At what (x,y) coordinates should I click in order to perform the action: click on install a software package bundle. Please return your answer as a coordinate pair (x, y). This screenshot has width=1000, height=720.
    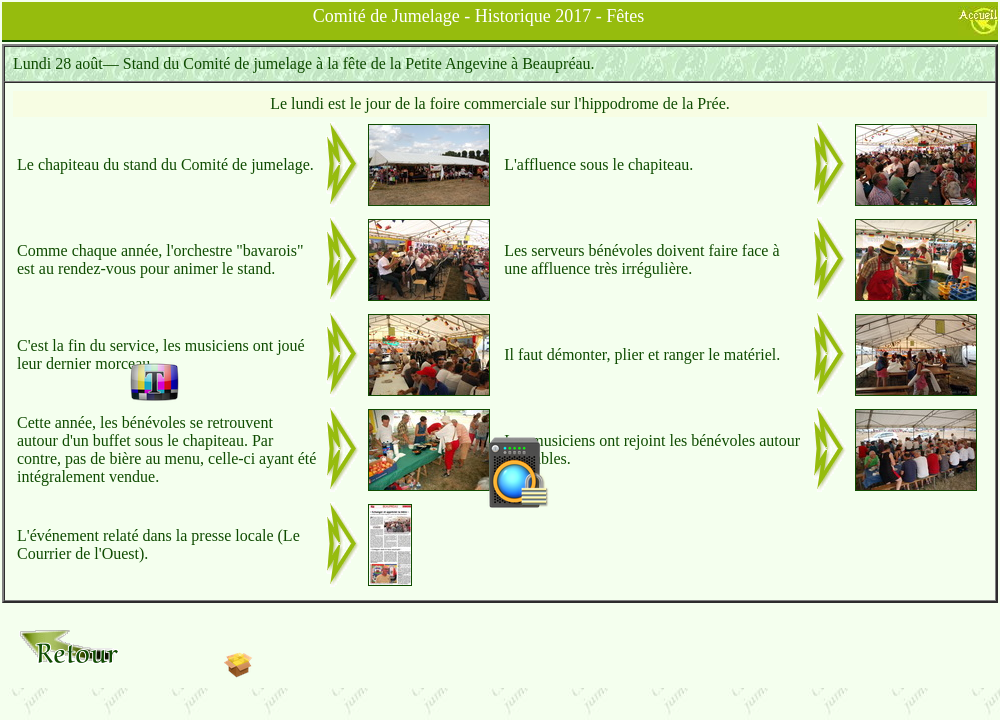
    Looking at the image, I should click on (238, 664).